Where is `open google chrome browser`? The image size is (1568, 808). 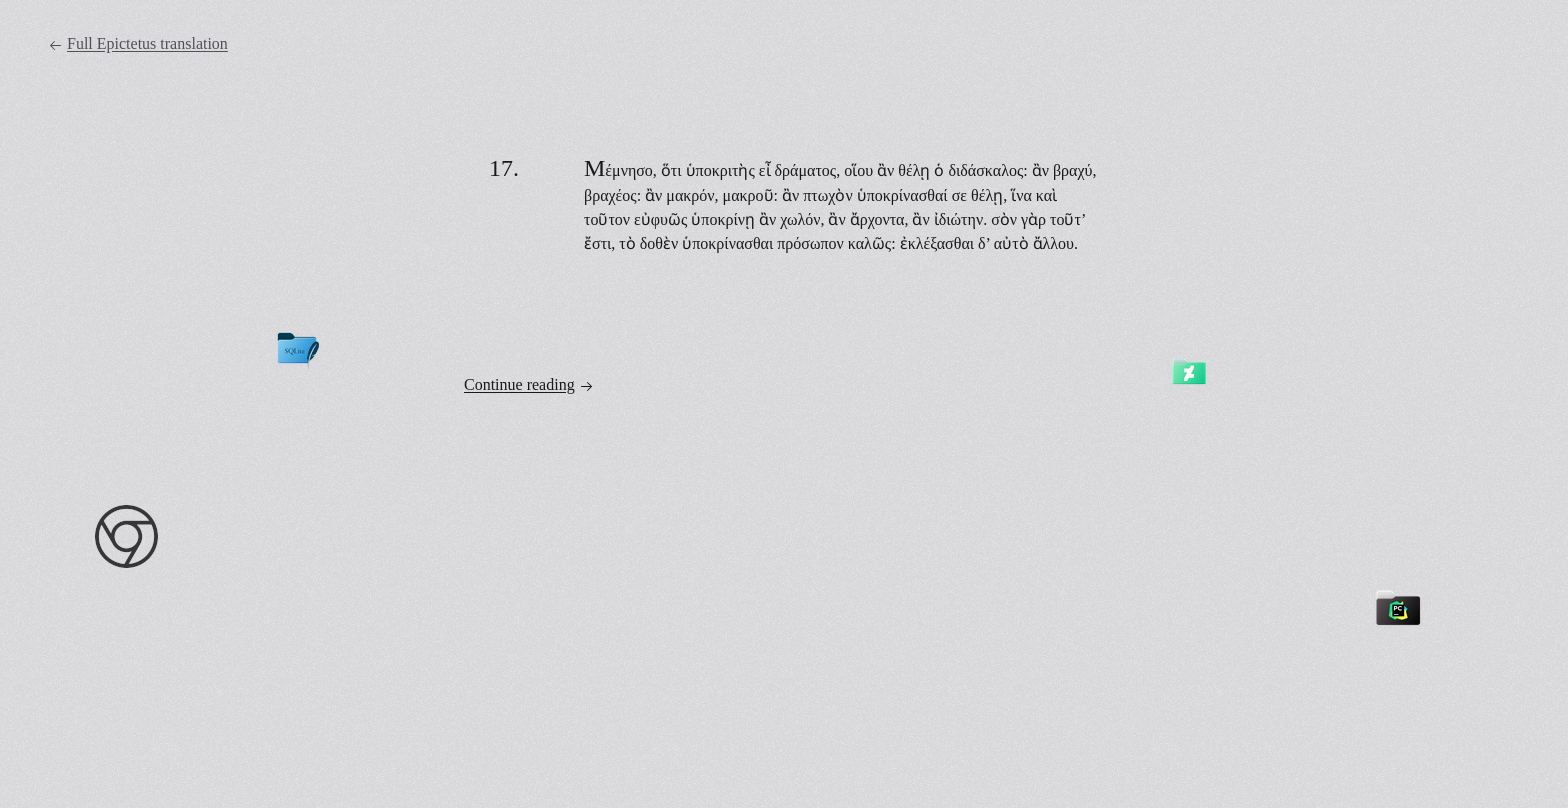 open google chrome browser is located at coordinates (126, 536).